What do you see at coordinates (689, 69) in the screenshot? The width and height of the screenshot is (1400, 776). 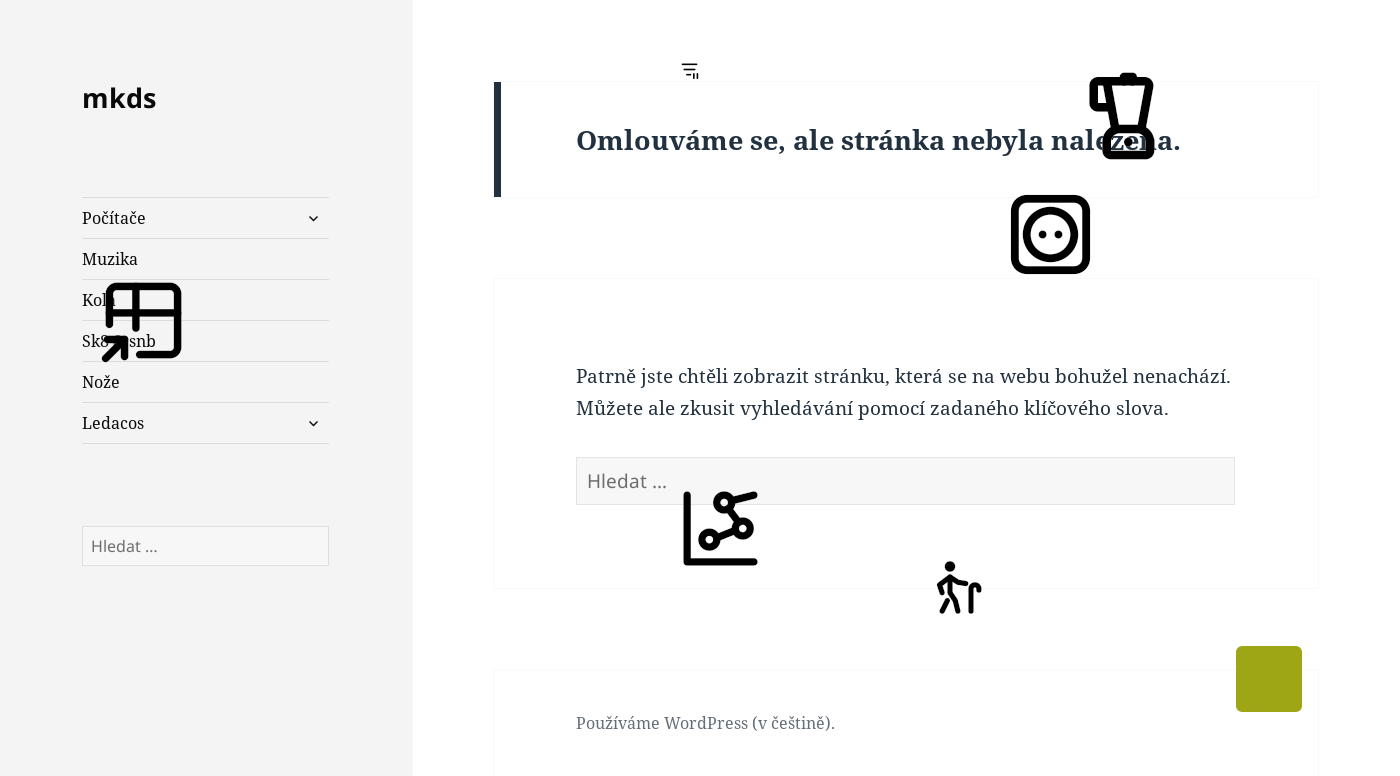 I see `pause active filter operation` at bounding box center [689, 69].